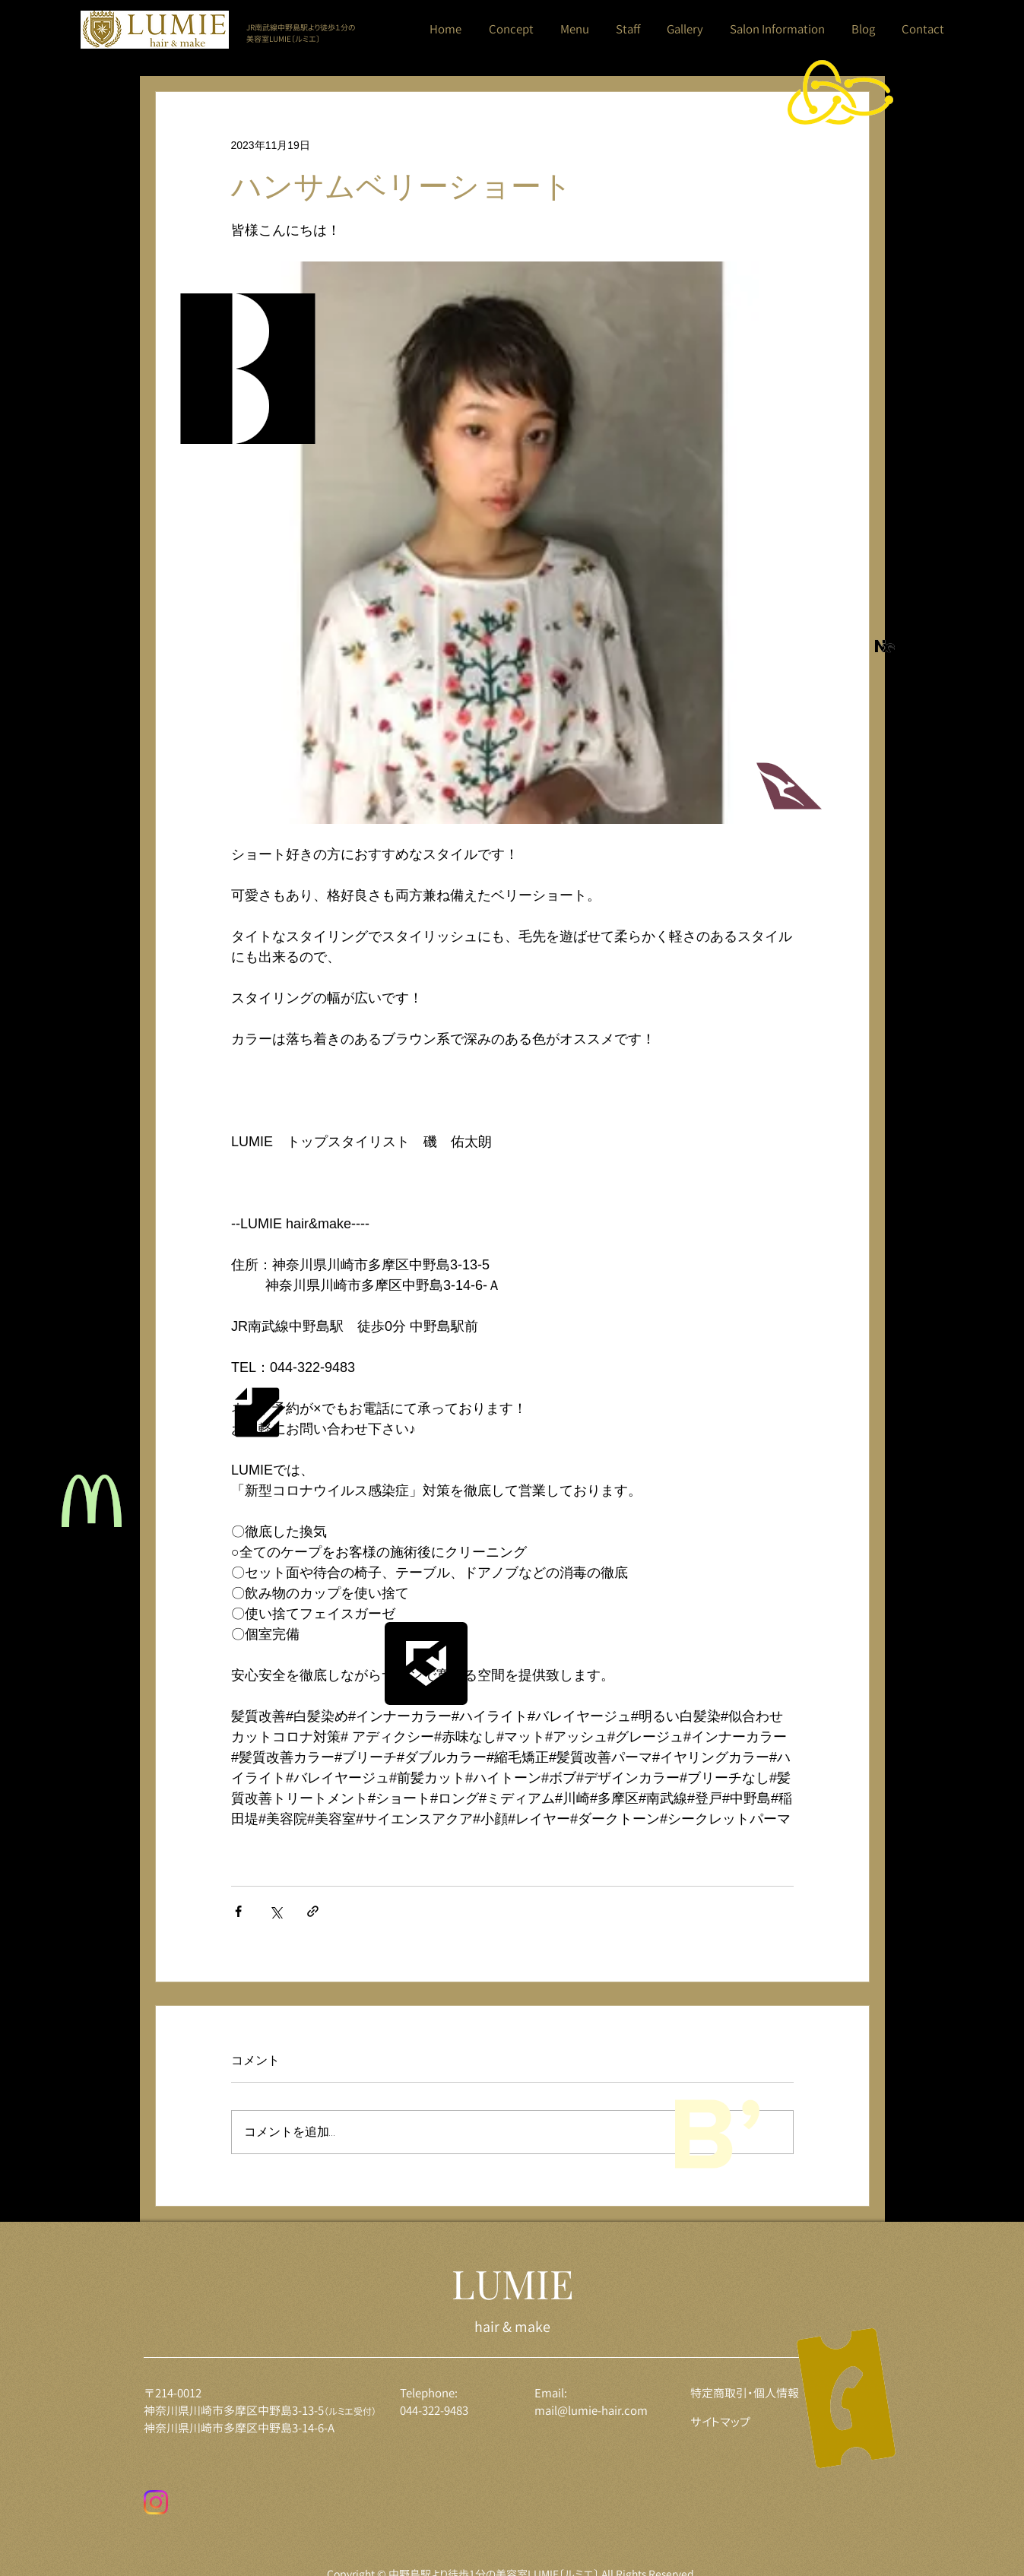 This screenshot has height=2576, width=1024. I want to click on edit document, so click(257, 1412).